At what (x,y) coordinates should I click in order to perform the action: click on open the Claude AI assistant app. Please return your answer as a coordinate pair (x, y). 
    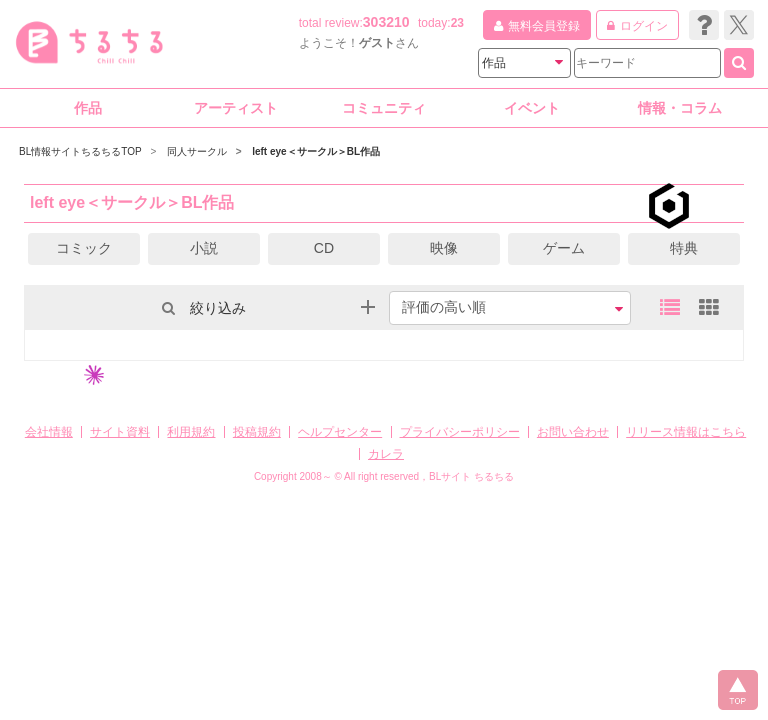
    Looking at the image, I should click on (94, 375).